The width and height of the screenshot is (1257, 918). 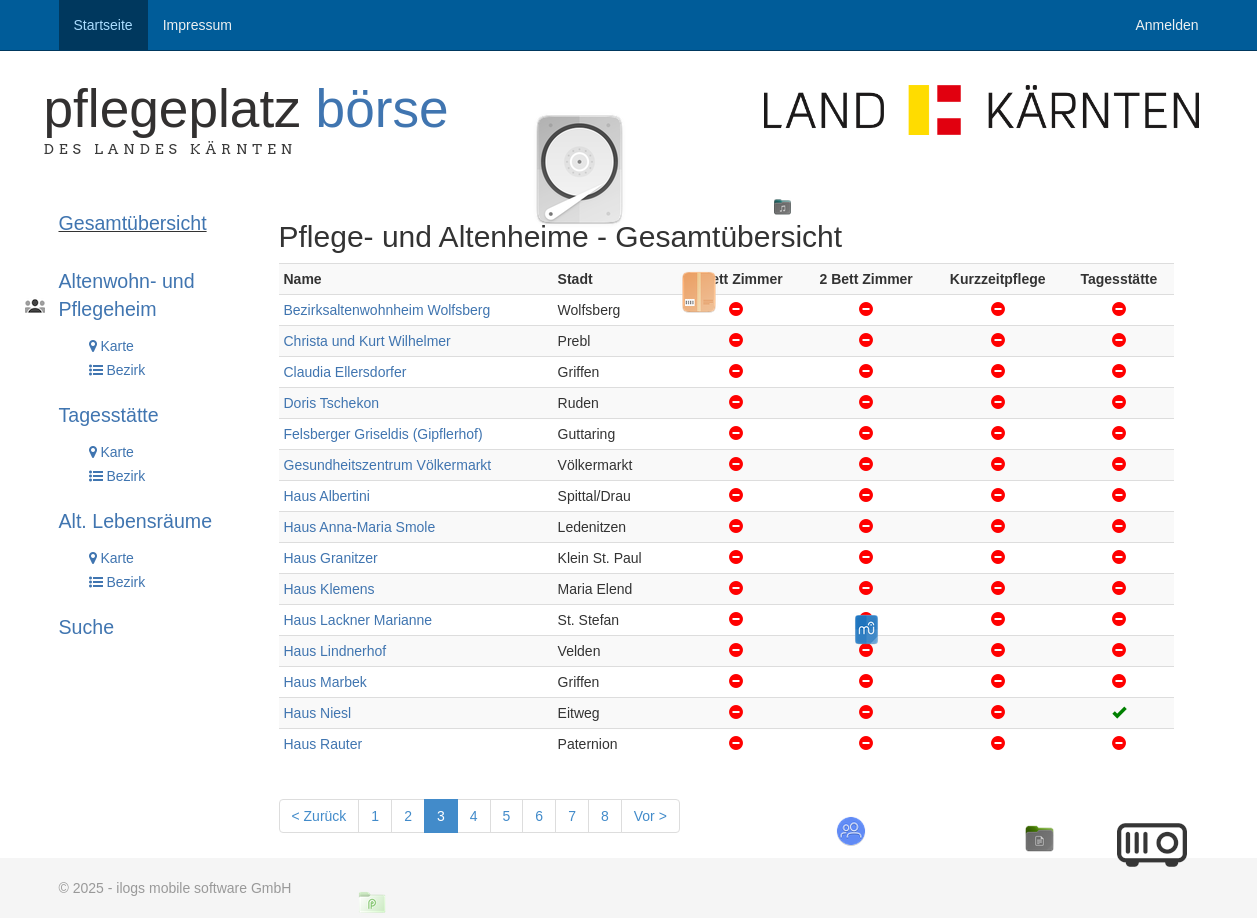 I want to click on a compressed archive or package file, so click(x=699, y=292).